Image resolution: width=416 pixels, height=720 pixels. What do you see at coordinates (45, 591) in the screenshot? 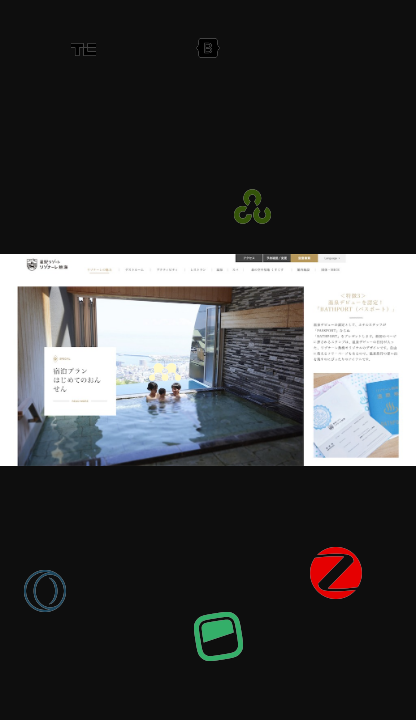
I see `open Opera GX browser` at bounding box center [45, 591].